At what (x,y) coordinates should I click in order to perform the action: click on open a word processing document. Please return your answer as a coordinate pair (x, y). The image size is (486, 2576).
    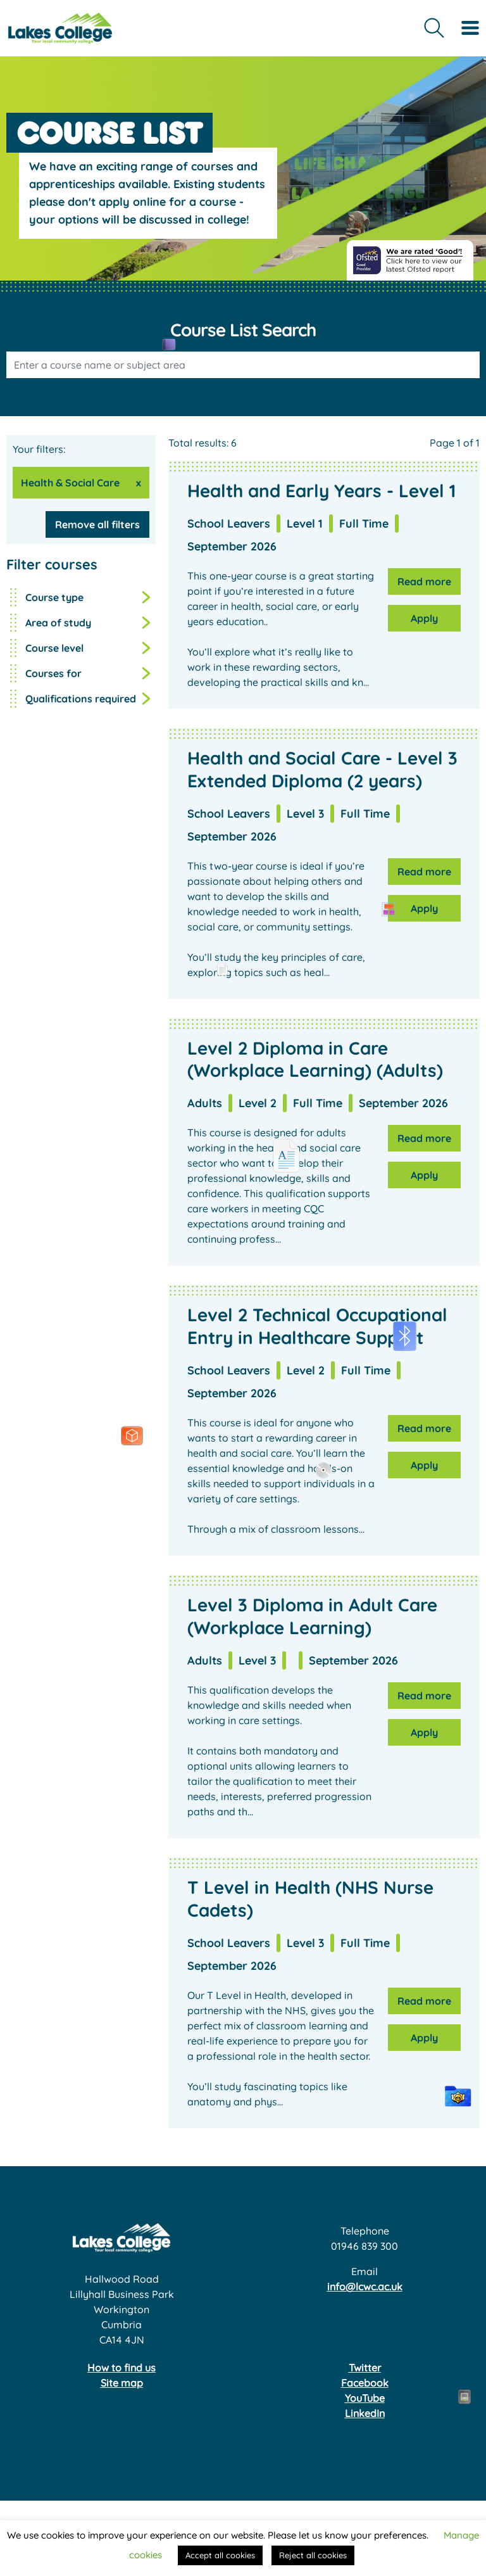
    Looking at the image, I should click on (286, 1155).